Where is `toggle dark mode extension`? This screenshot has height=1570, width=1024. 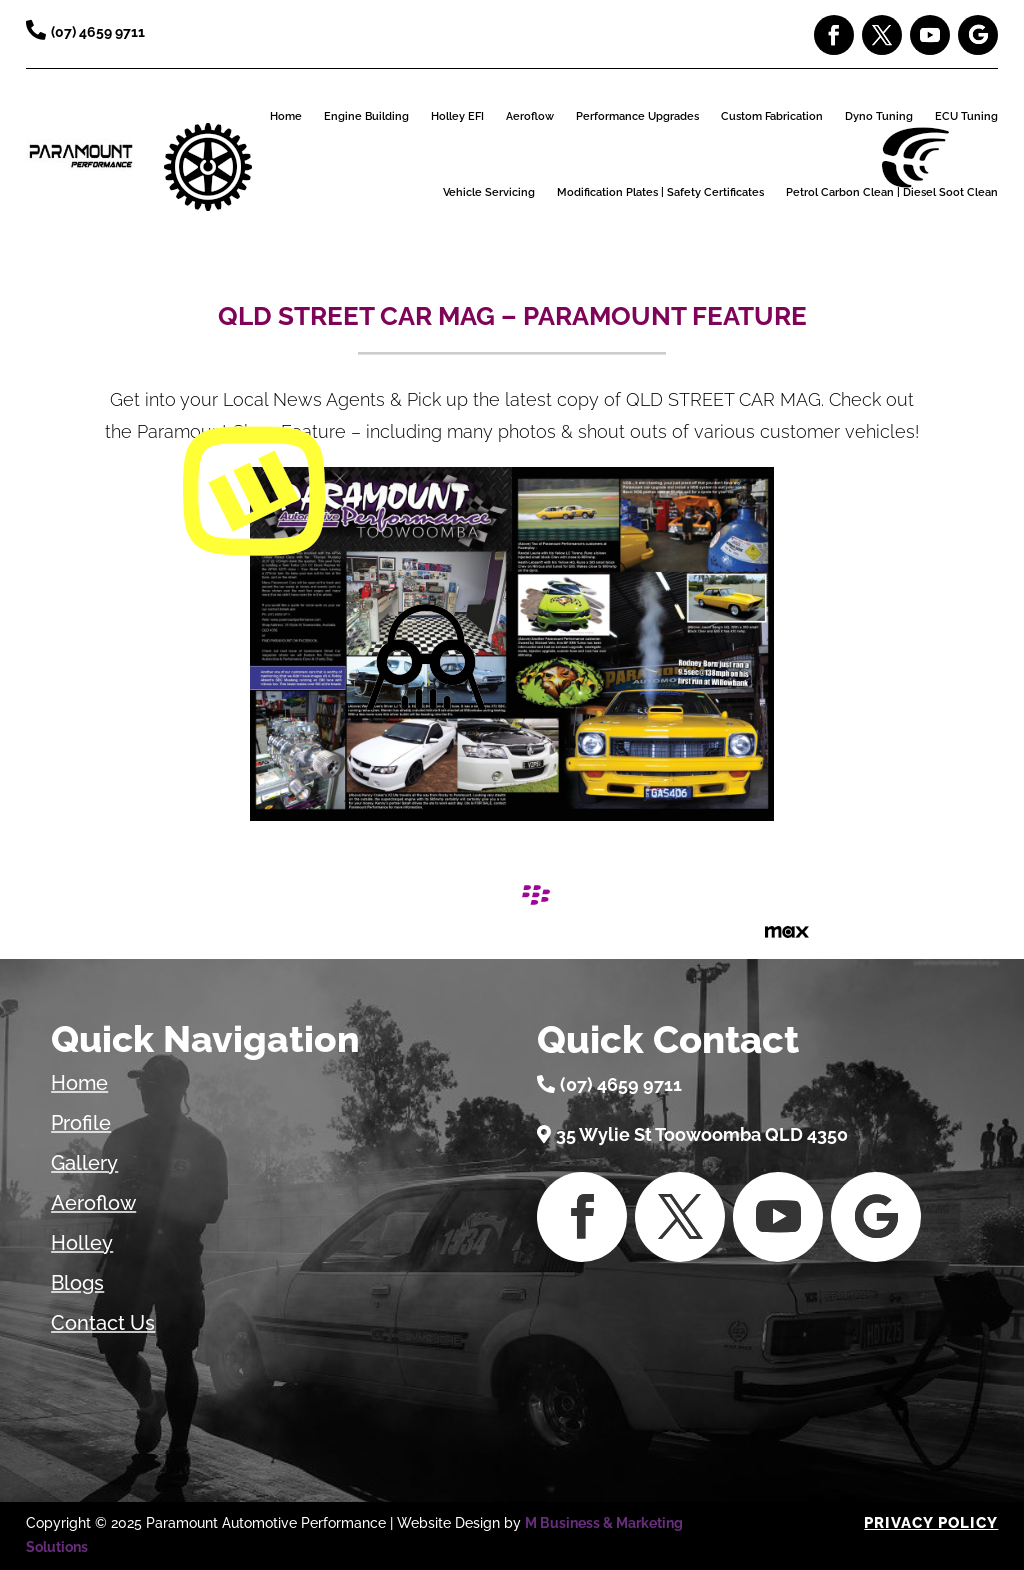
toggle dark mode extension is located at coordinates (426, 657).